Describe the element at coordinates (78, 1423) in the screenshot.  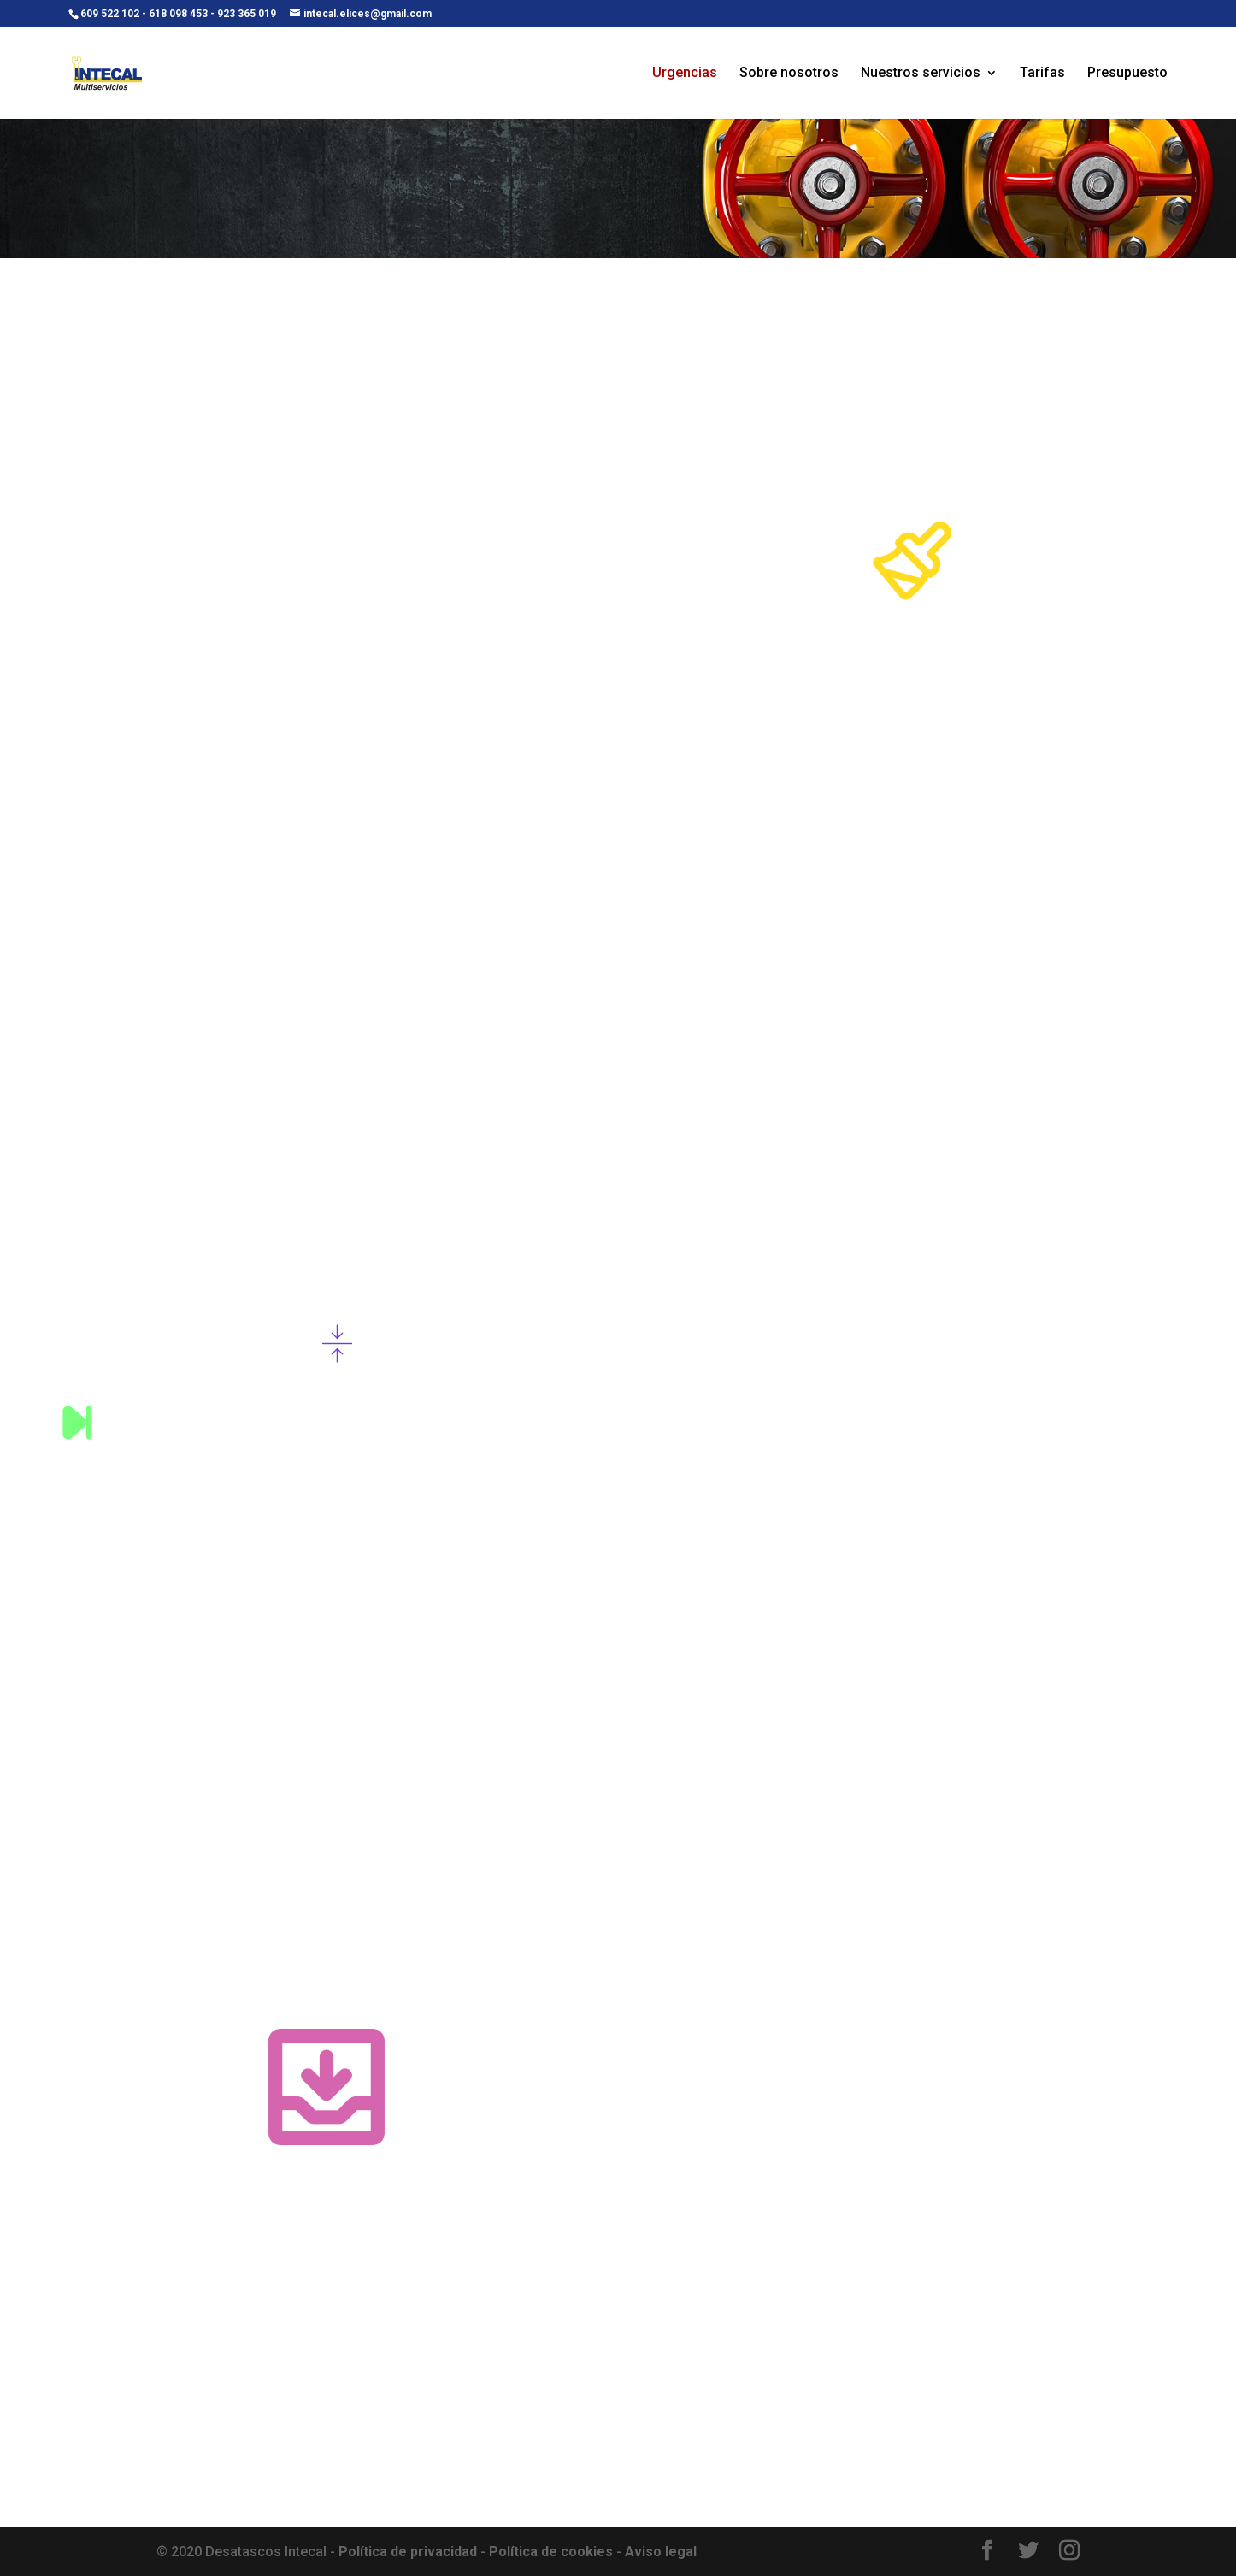
I see `skip to the next track` at that location.